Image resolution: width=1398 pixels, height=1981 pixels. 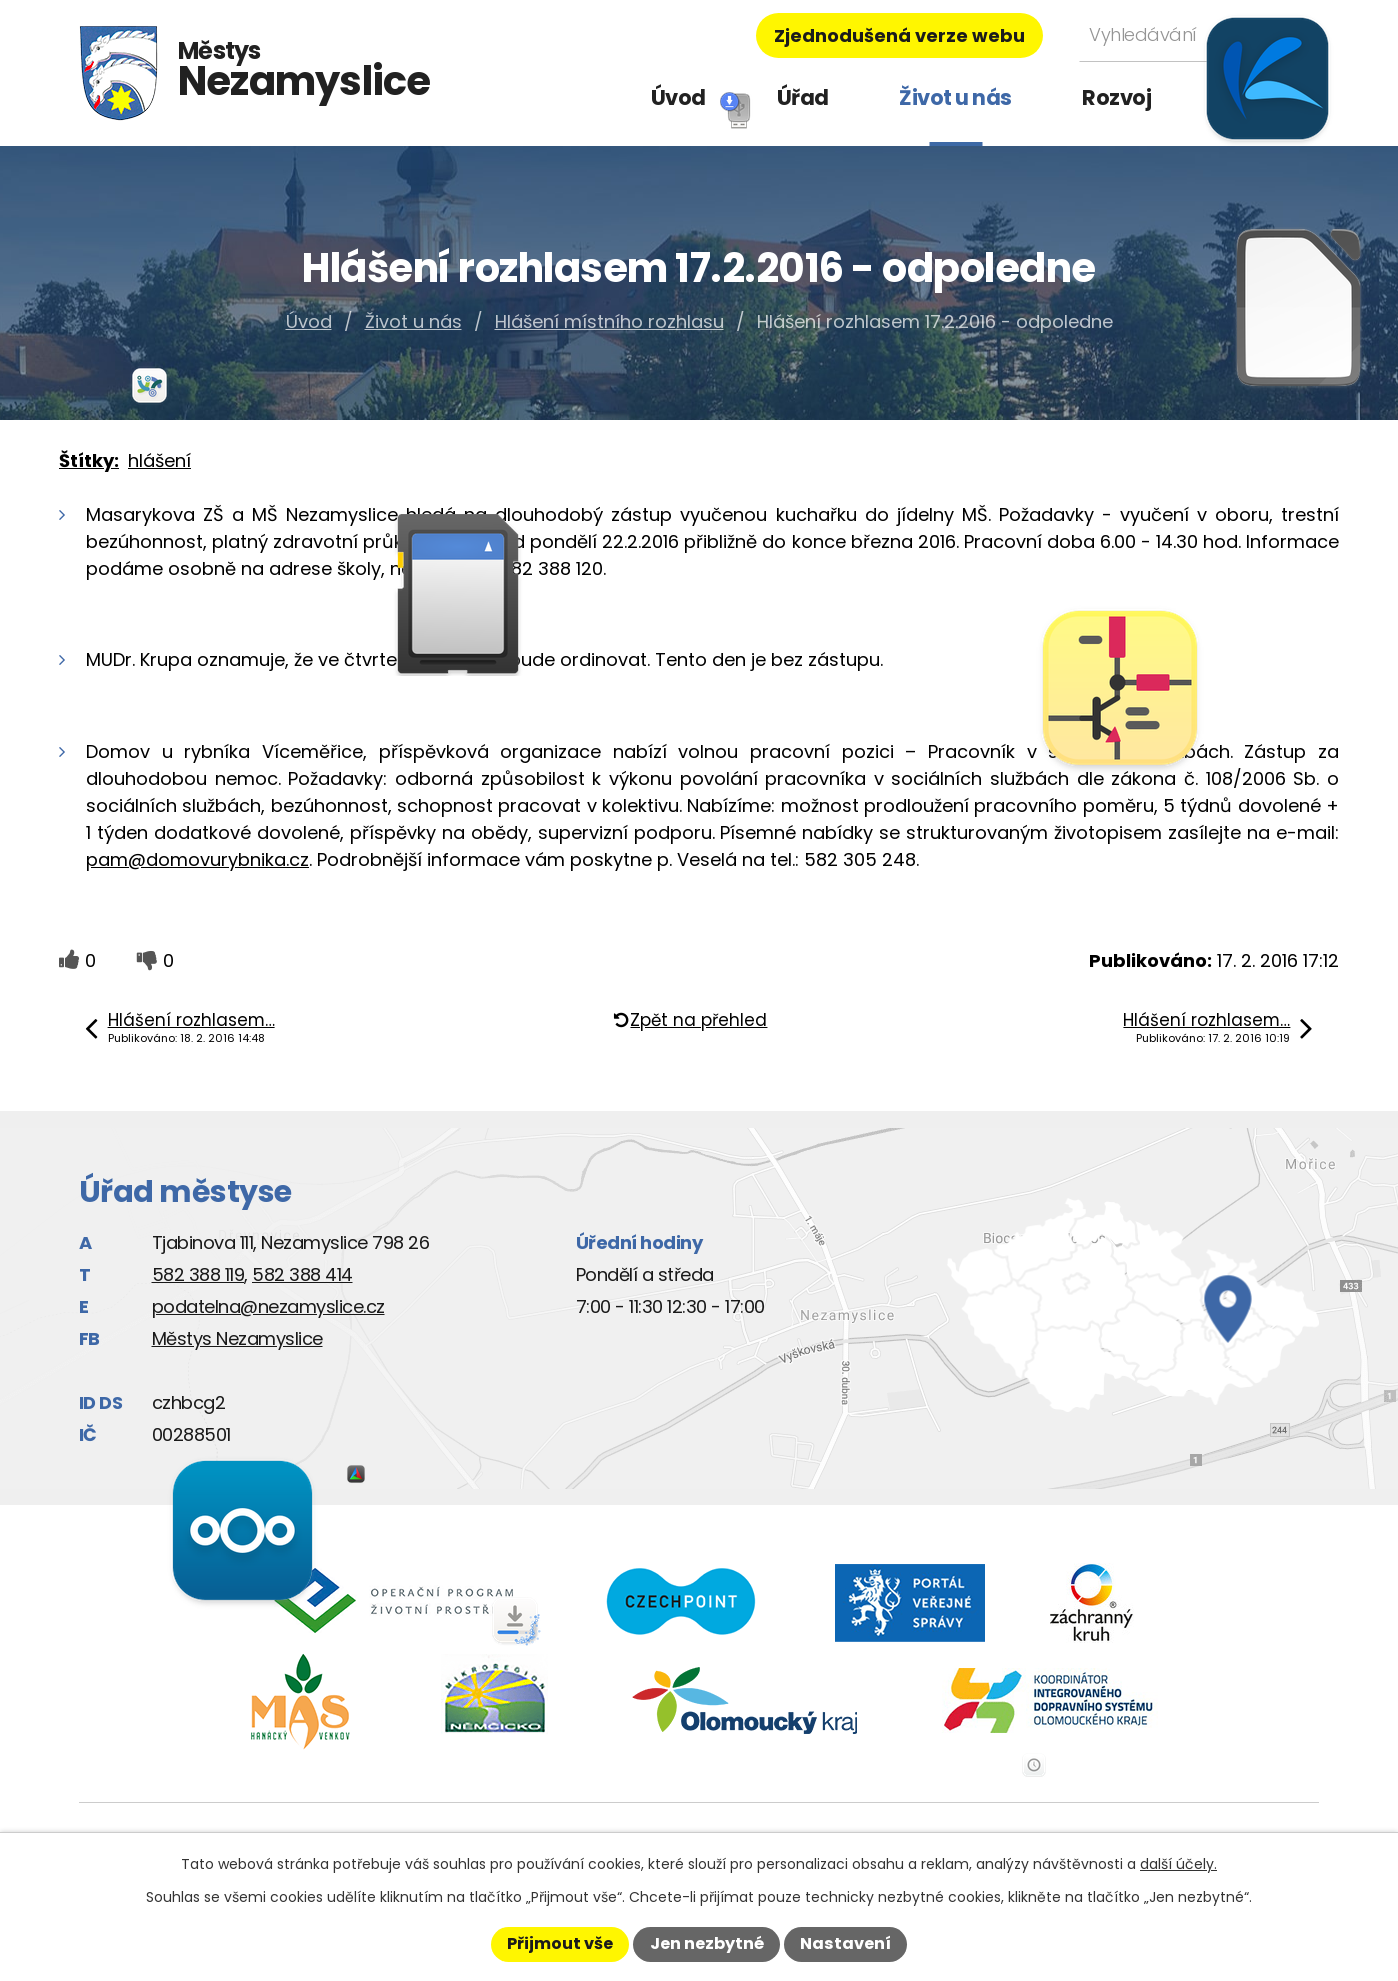 I want to click on access SD card or memory card storage, so click(x=458, y=595).